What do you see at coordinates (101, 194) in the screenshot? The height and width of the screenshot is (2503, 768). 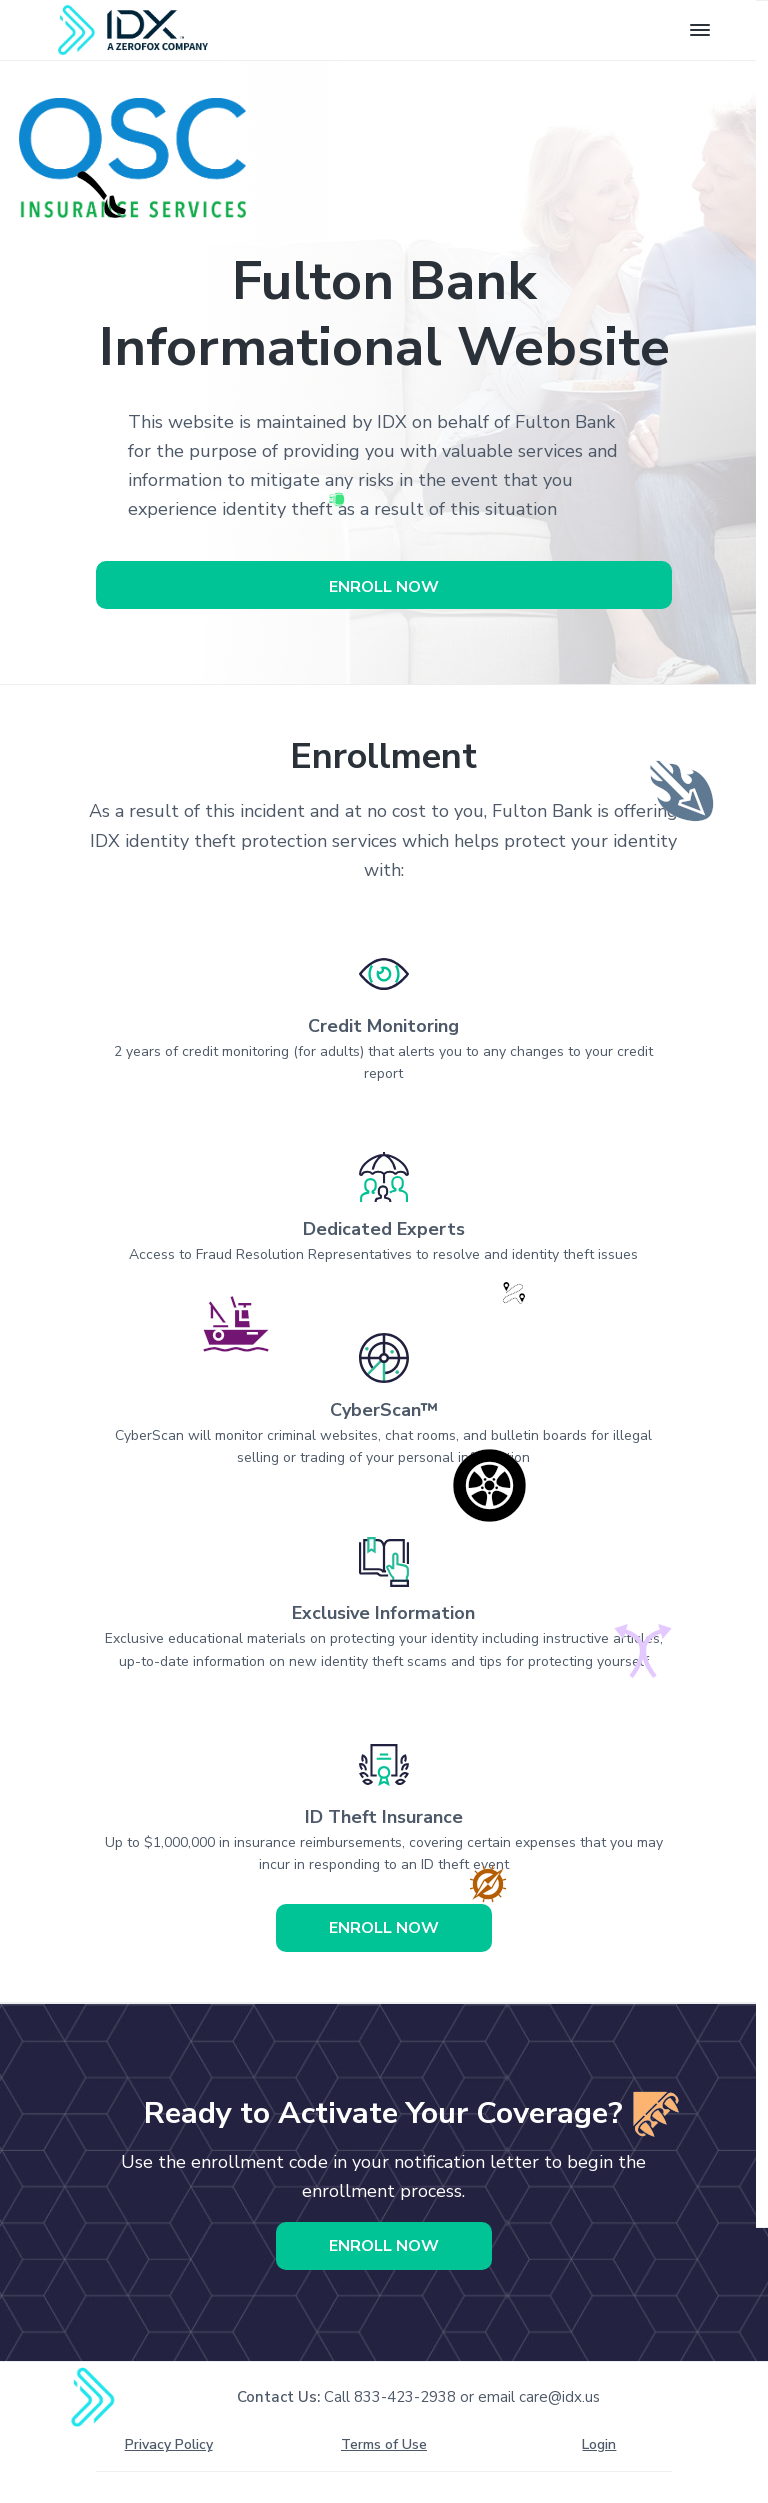 I see `ice cream scoop tool or utensil icon` at bounding box center [101, 194].